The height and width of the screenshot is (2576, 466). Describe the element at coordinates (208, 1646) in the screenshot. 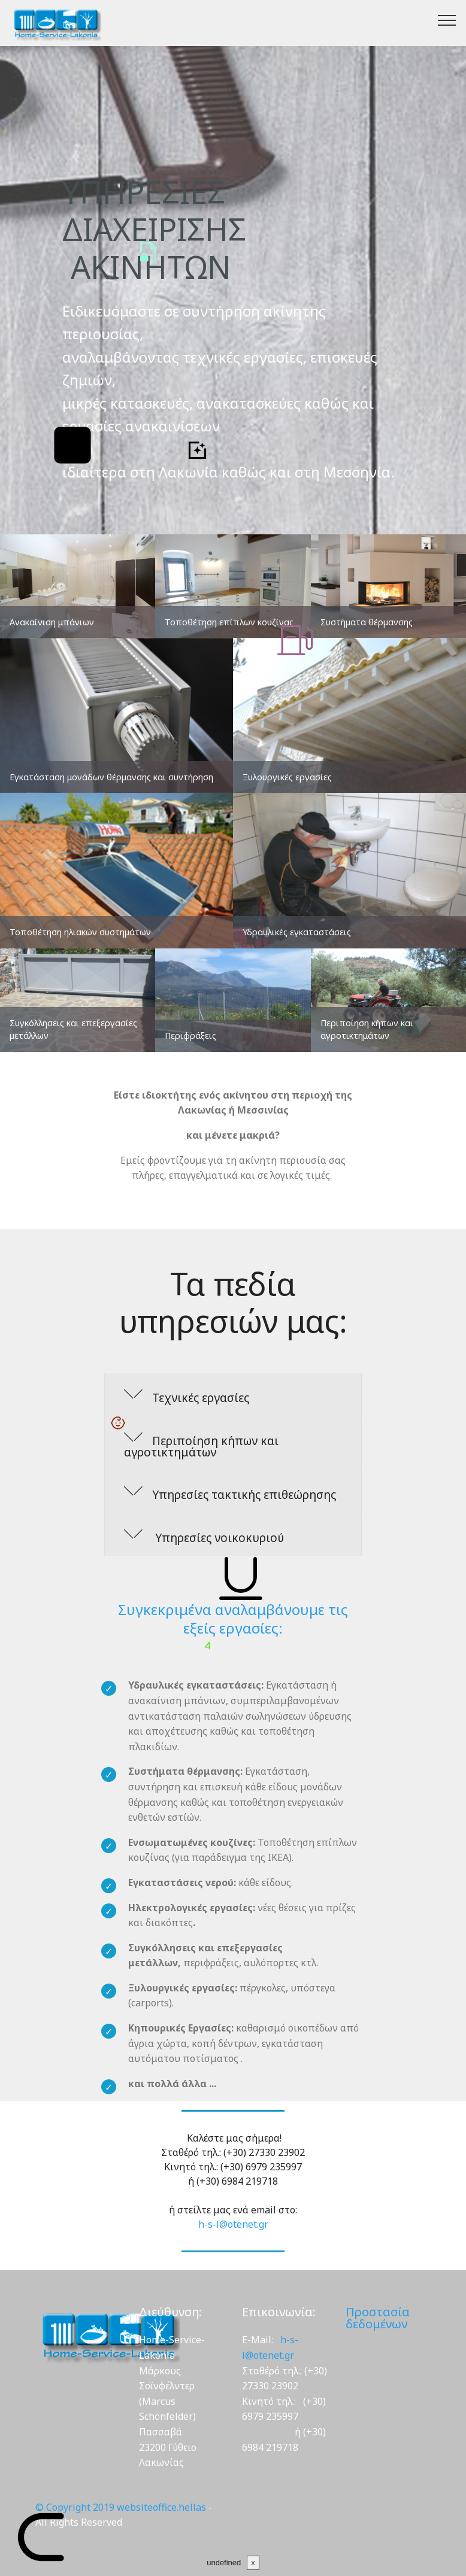

I see `indicates step four in a multi-step process` at that location.